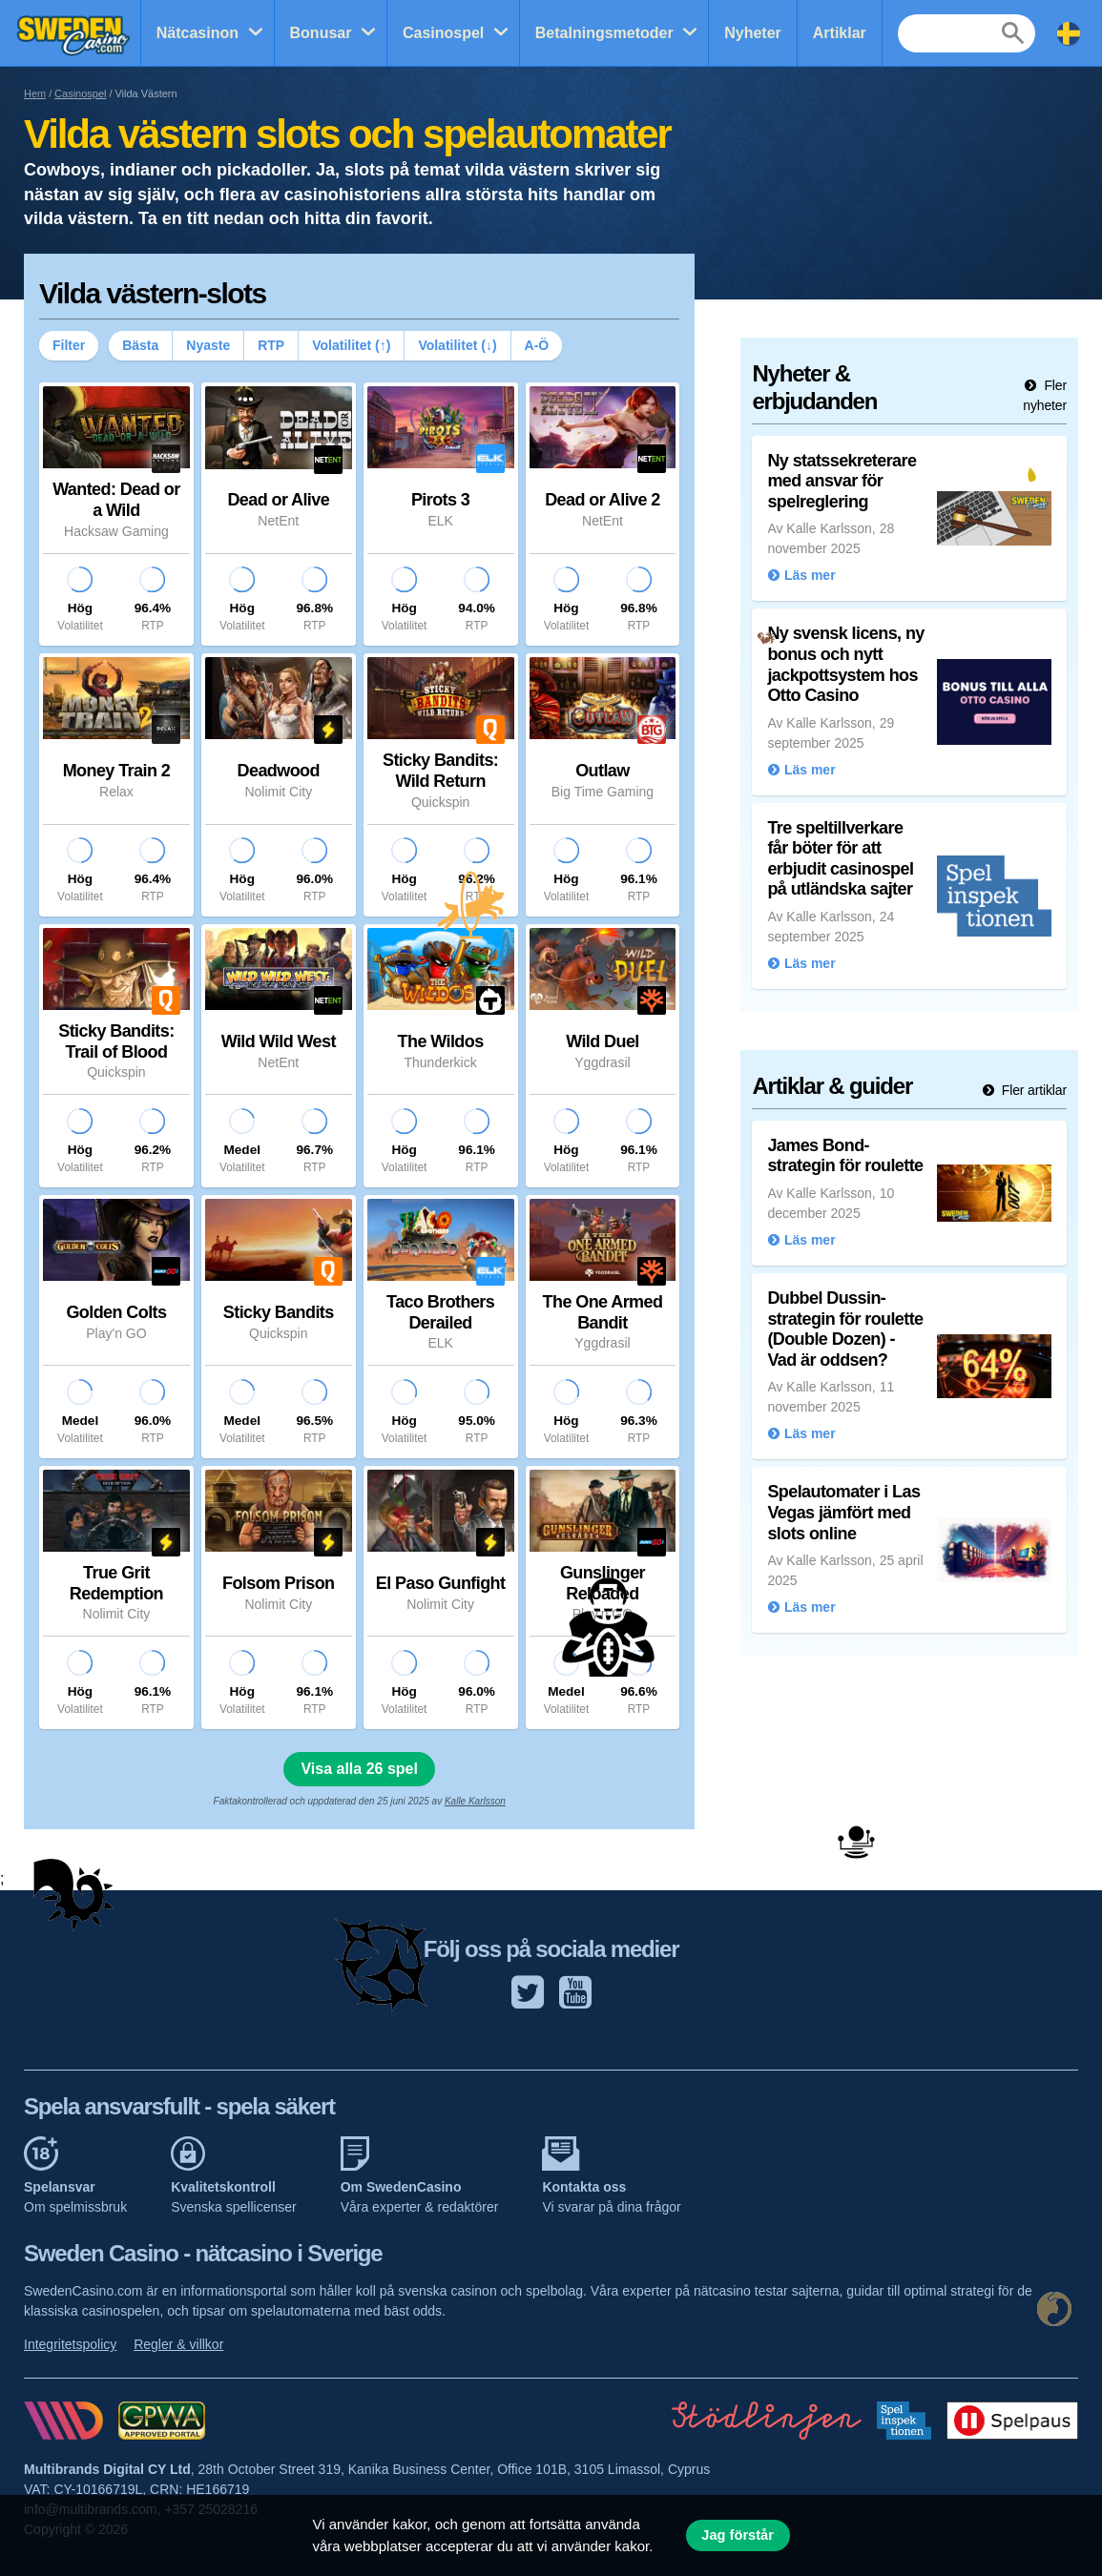  Describe the element at coordinates (381, 1964) in the screenshot. I see `indicates magic or spell activation` at that location.